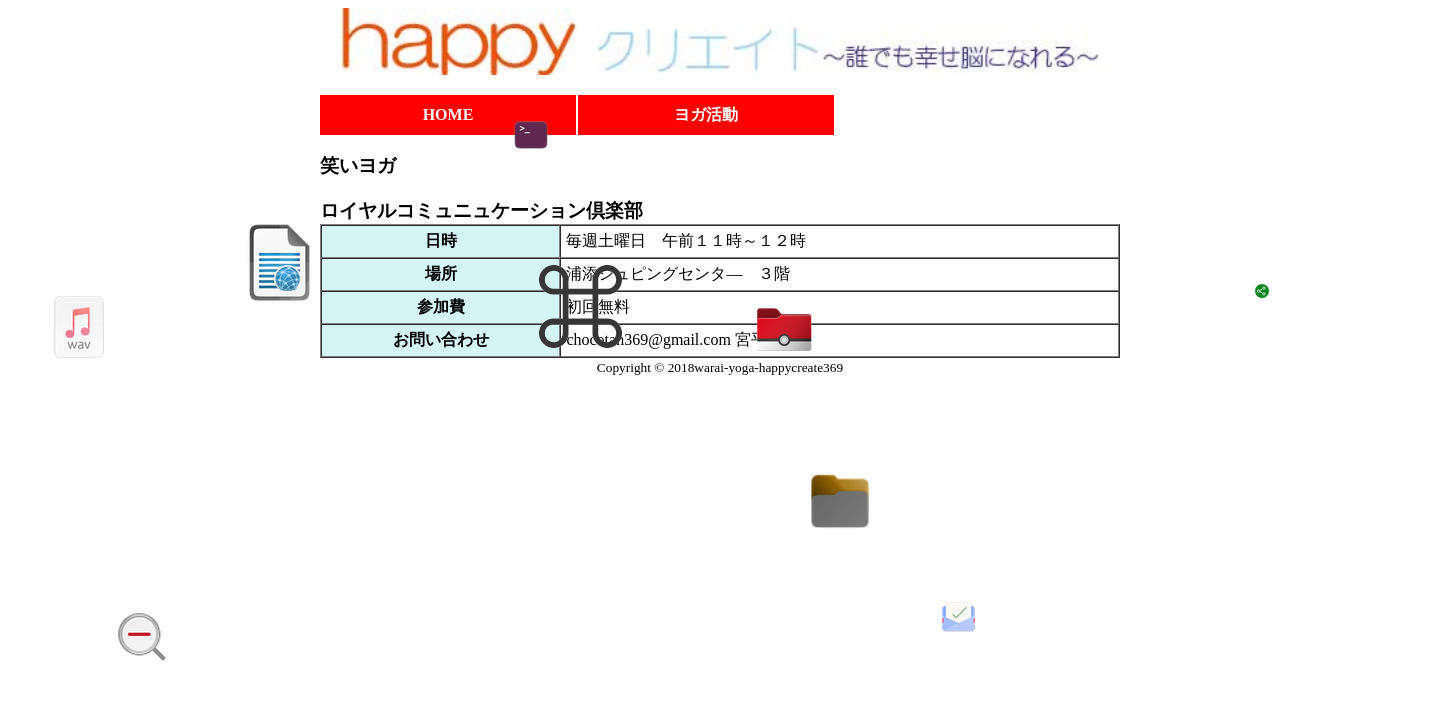  I want to click on view contents of an open folder, so click(840, 501).